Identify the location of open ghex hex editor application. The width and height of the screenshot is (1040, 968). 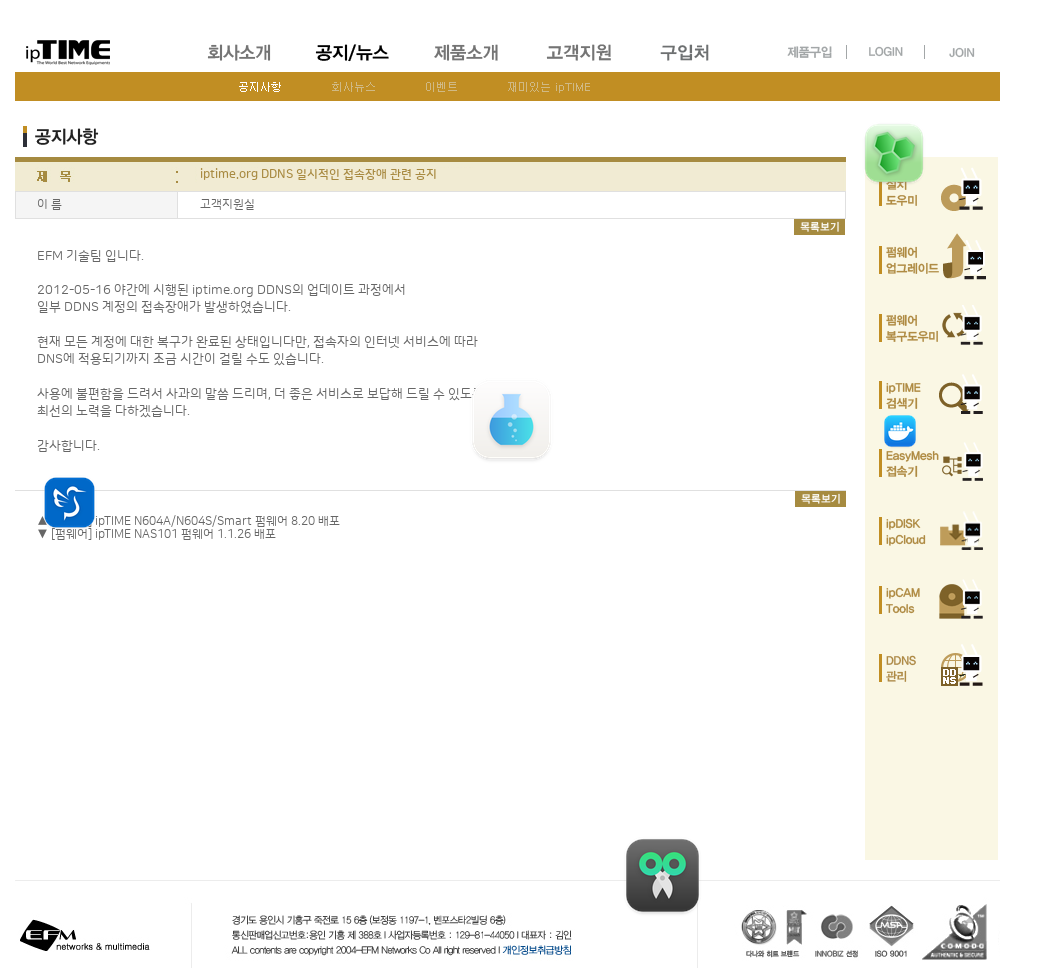
(894, 153).